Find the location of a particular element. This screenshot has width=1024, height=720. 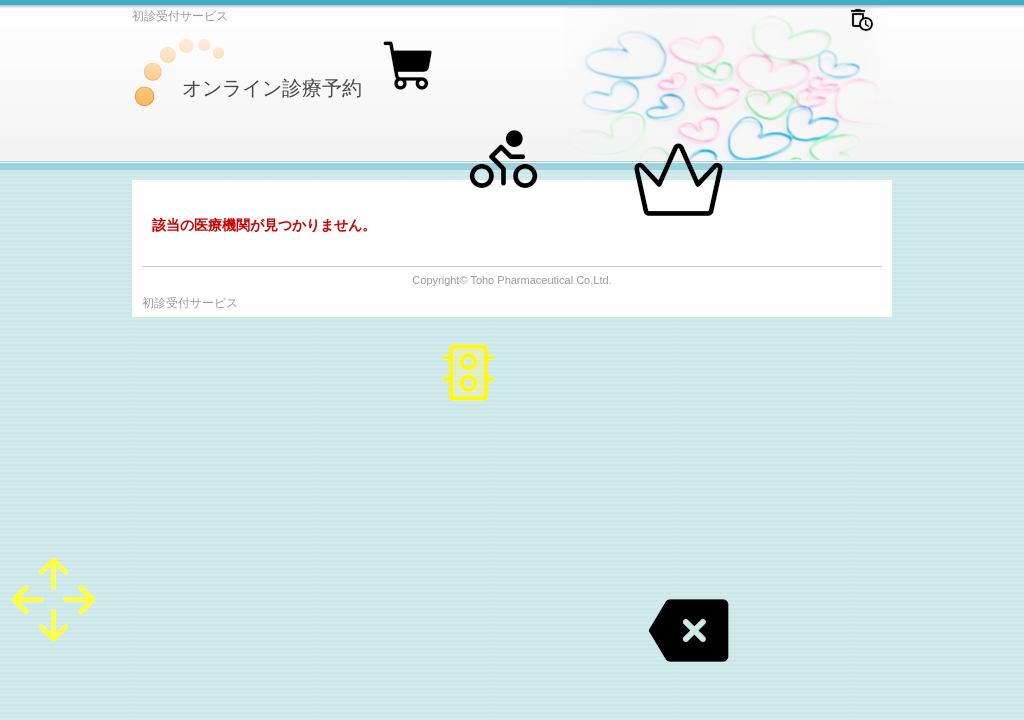

indicates premium or VIP status is located at coordinates (678, 184).